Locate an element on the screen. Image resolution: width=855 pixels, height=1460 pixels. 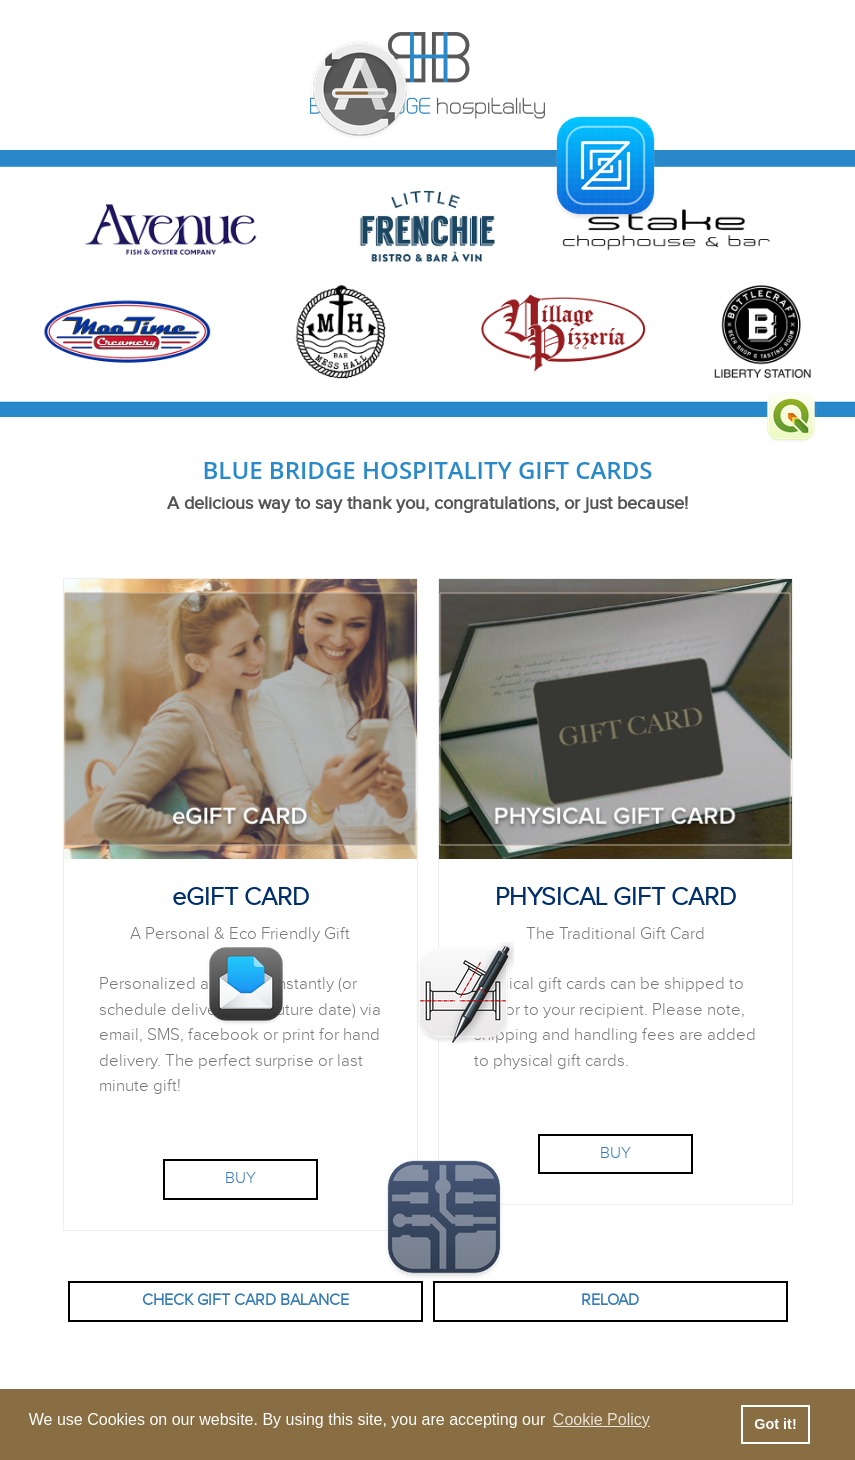
open gerbview nightly app for viewing gerber PCB files is located at coordinates (444, 1217).